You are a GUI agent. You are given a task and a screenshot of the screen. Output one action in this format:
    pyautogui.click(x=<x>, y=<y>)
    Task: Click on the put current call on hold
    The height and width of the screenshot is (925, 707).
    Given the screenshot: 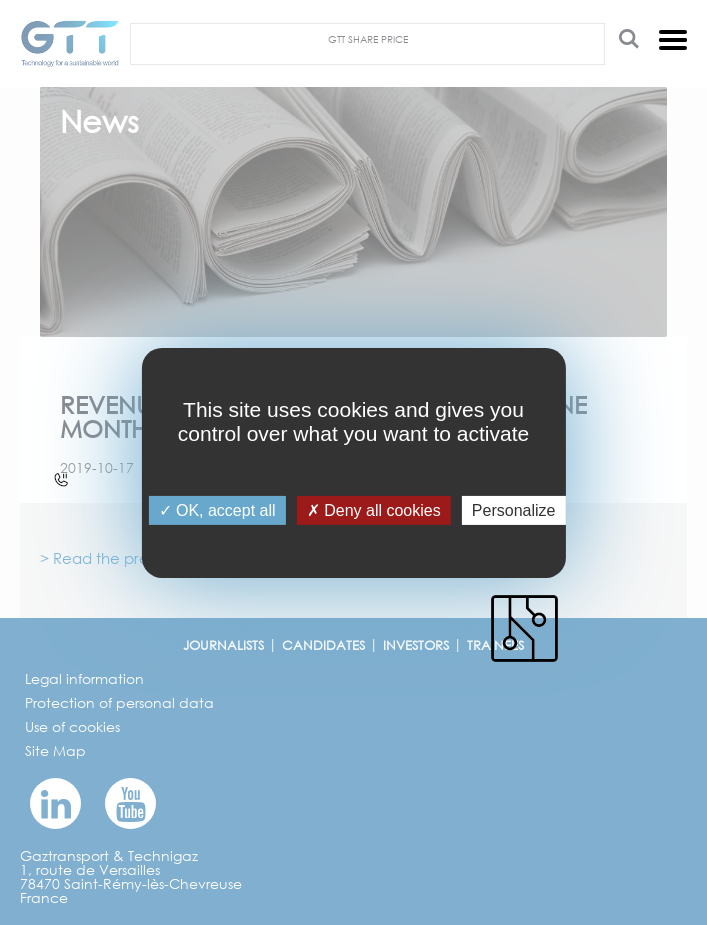 What is the action you would take?
    pyautogui.click(x=61, y=479)
    